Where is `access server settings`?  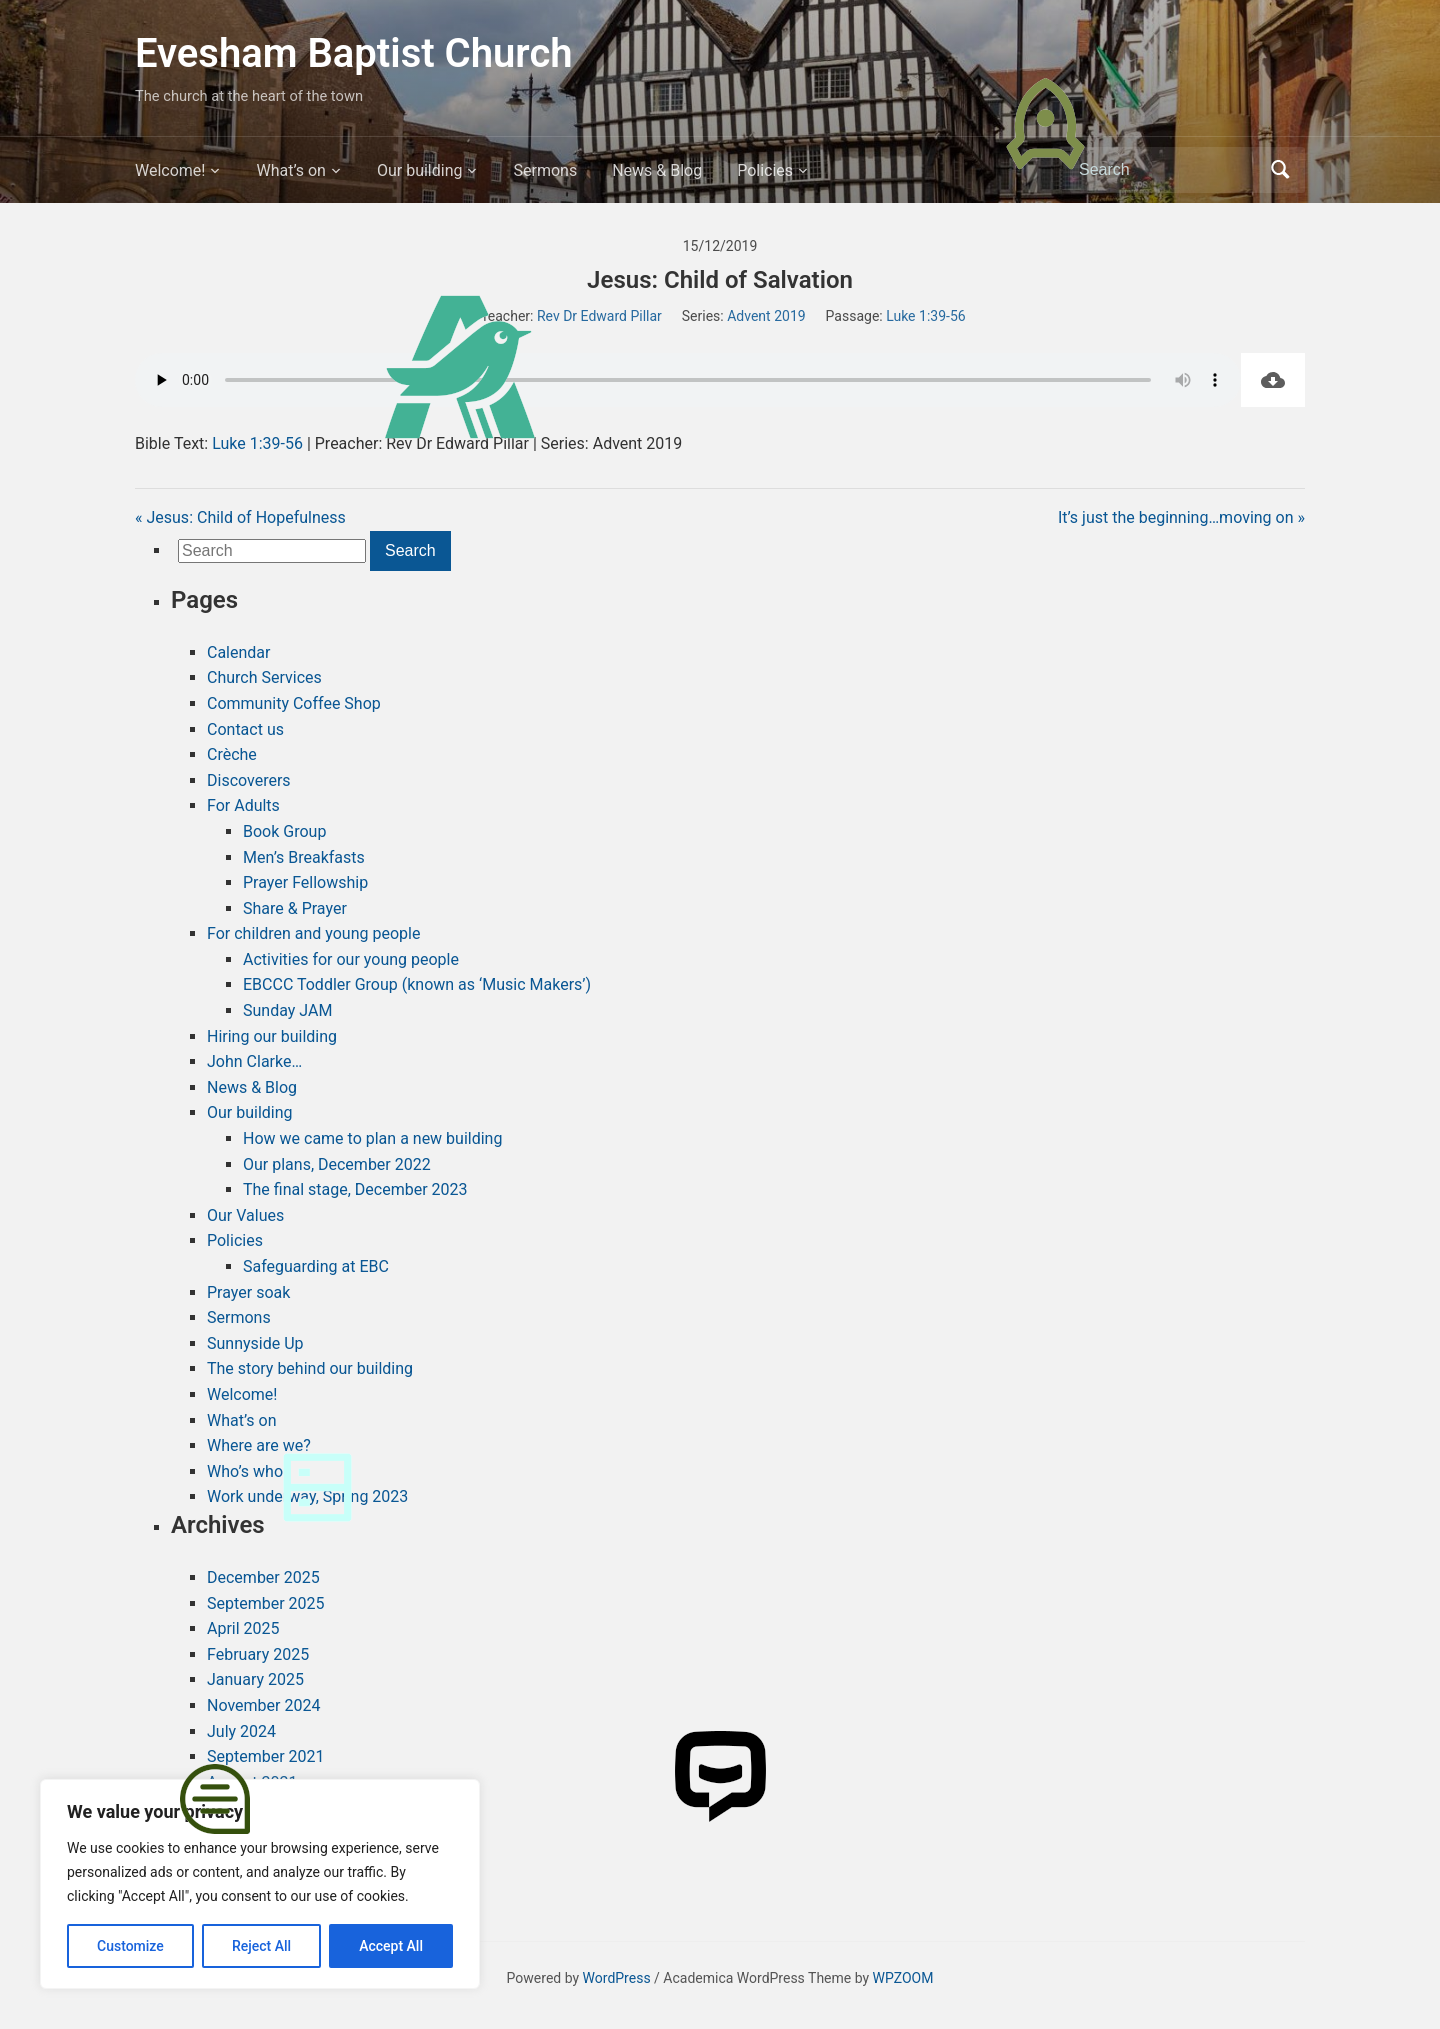 access server settings is located at coordinates (317, 1487).